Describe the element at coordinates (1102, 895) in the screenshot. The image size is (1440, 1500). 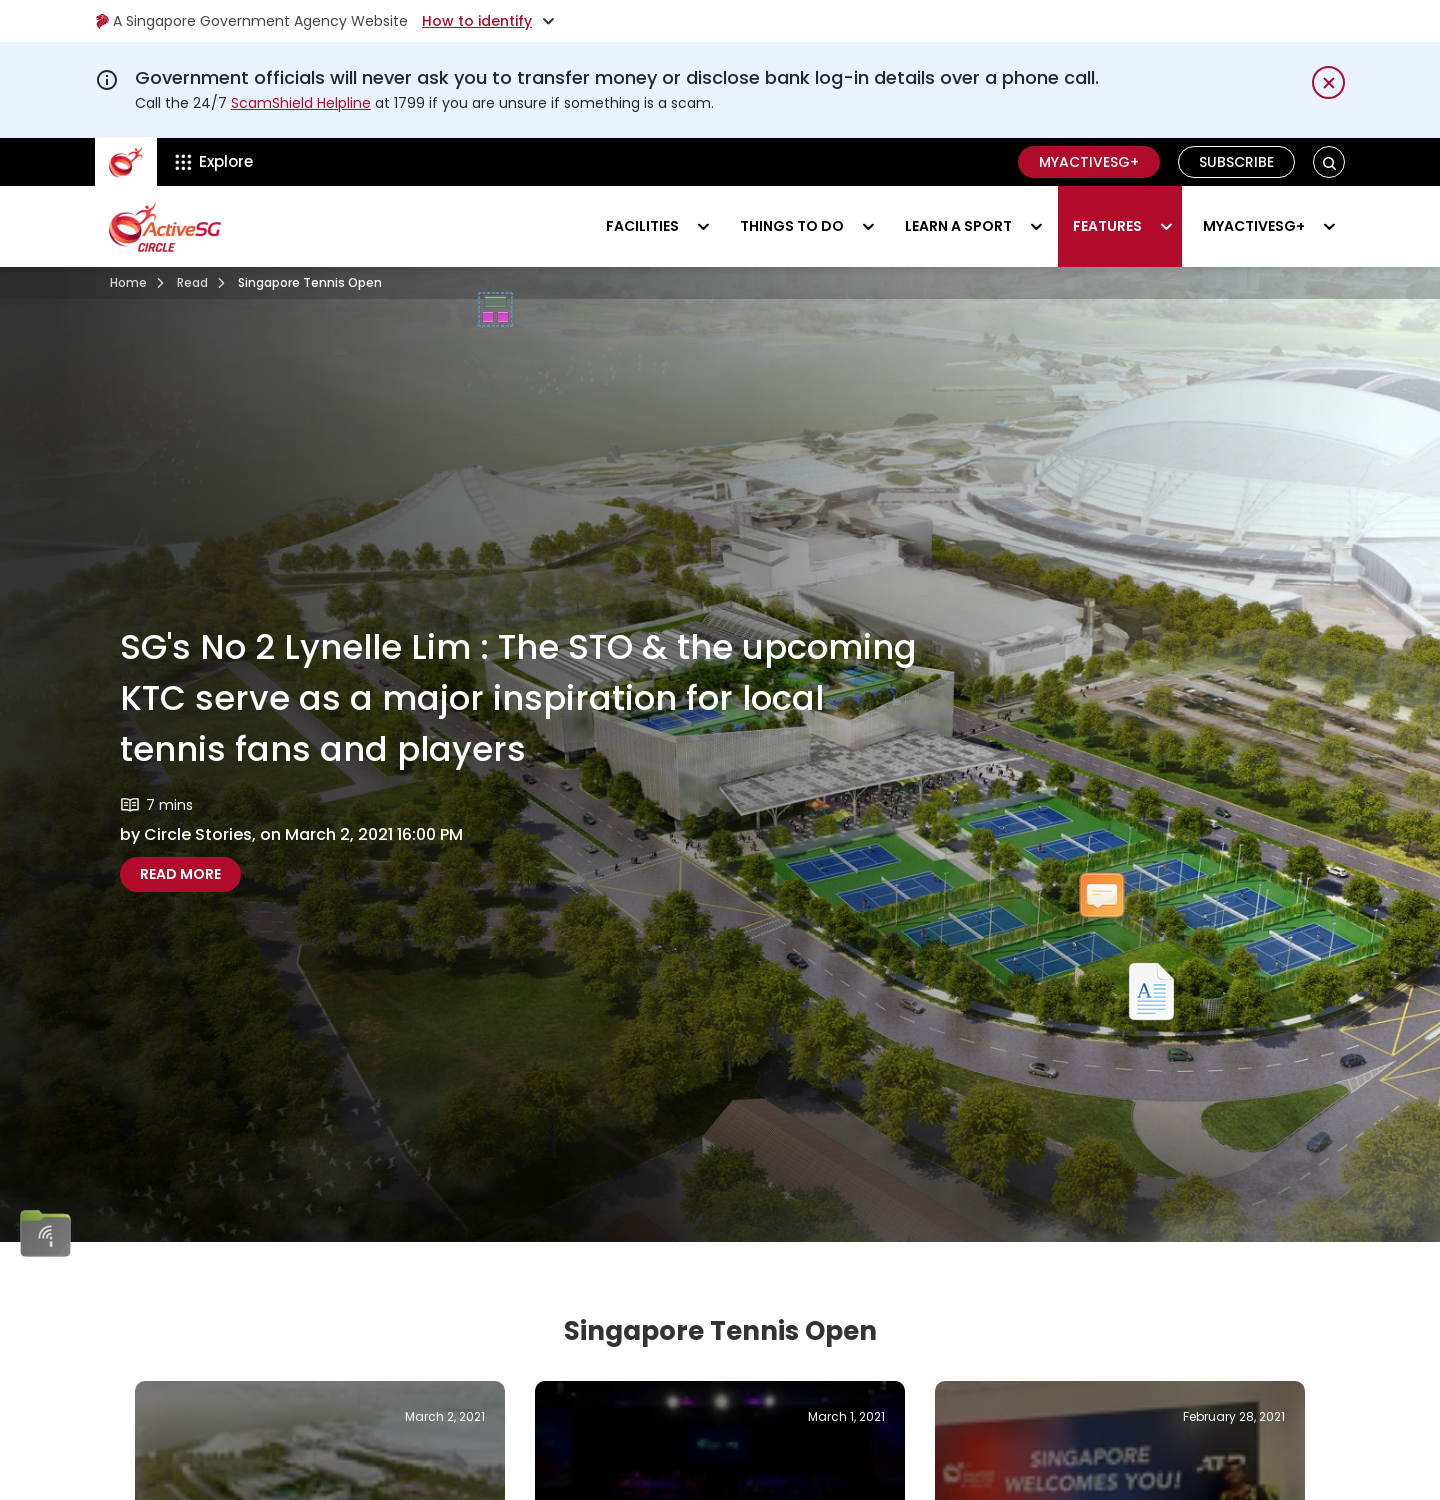
I see `open instant messaging app` at that location.